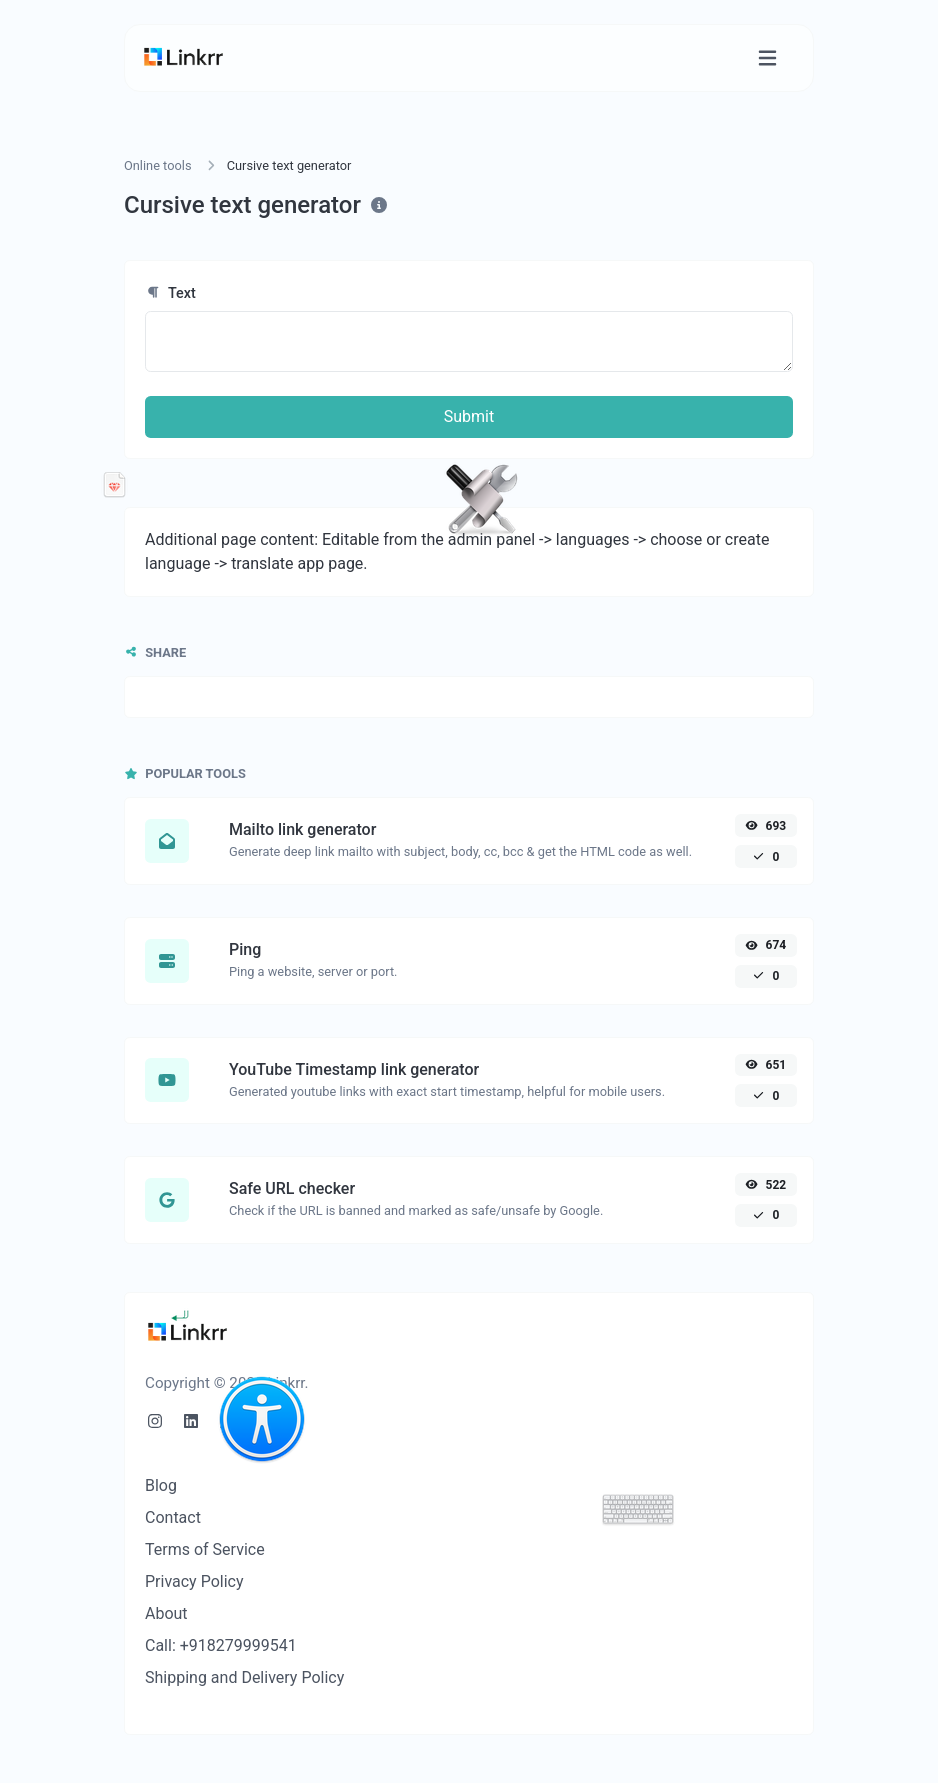  What do you see at coordinates (482, 500) in the screenshot?
I see `open applescript utility for automation settings` at bounding box center [482, 500].